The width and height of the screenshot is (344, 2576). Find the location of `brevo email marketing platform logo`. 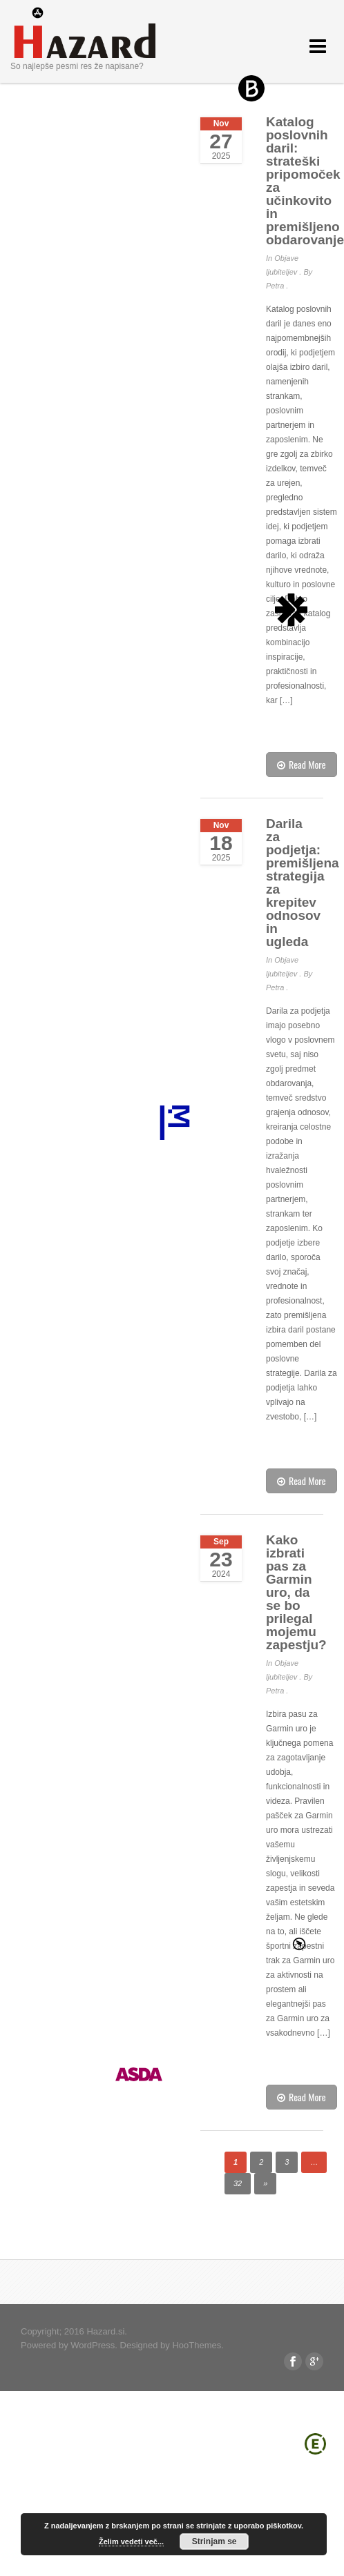

brevo email marketing platform logo is located at coordinates (251, 88).